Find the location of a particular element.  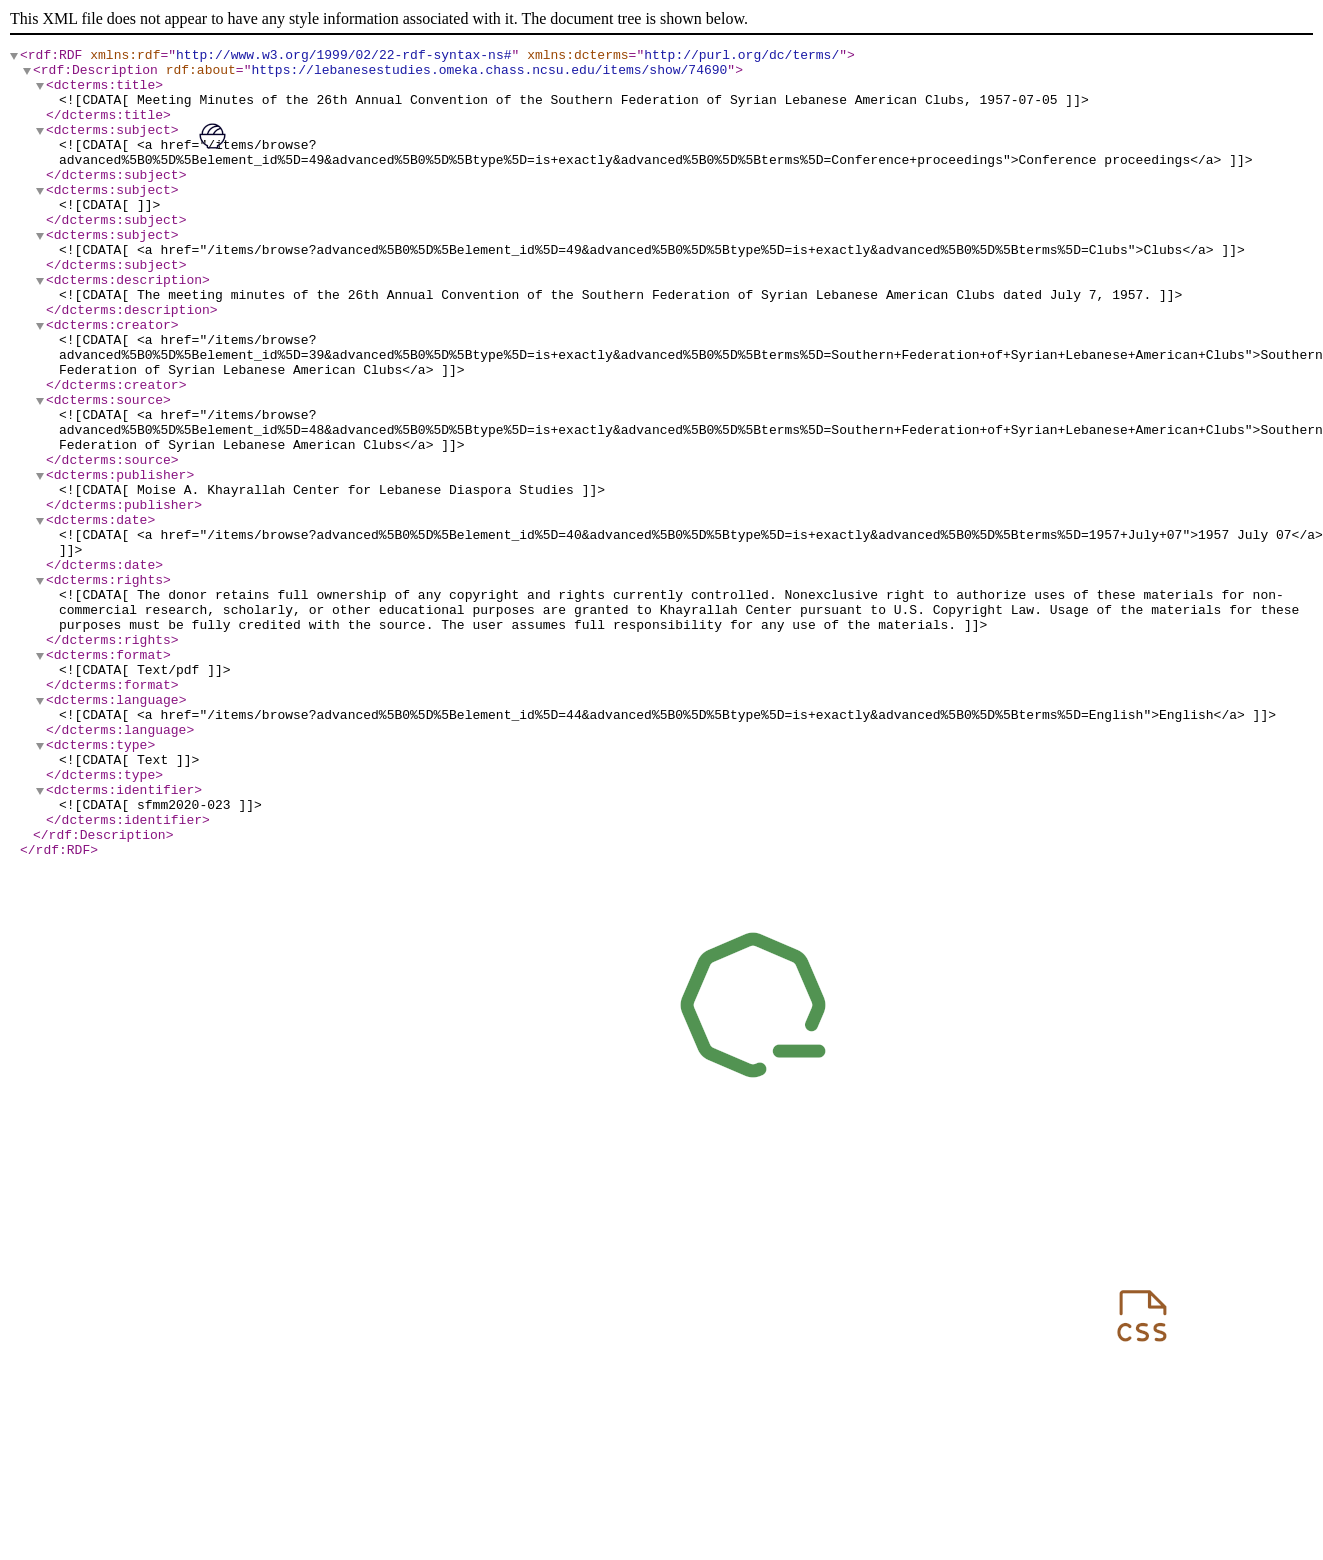

view food or meal options is located at coordinates (212, 136).